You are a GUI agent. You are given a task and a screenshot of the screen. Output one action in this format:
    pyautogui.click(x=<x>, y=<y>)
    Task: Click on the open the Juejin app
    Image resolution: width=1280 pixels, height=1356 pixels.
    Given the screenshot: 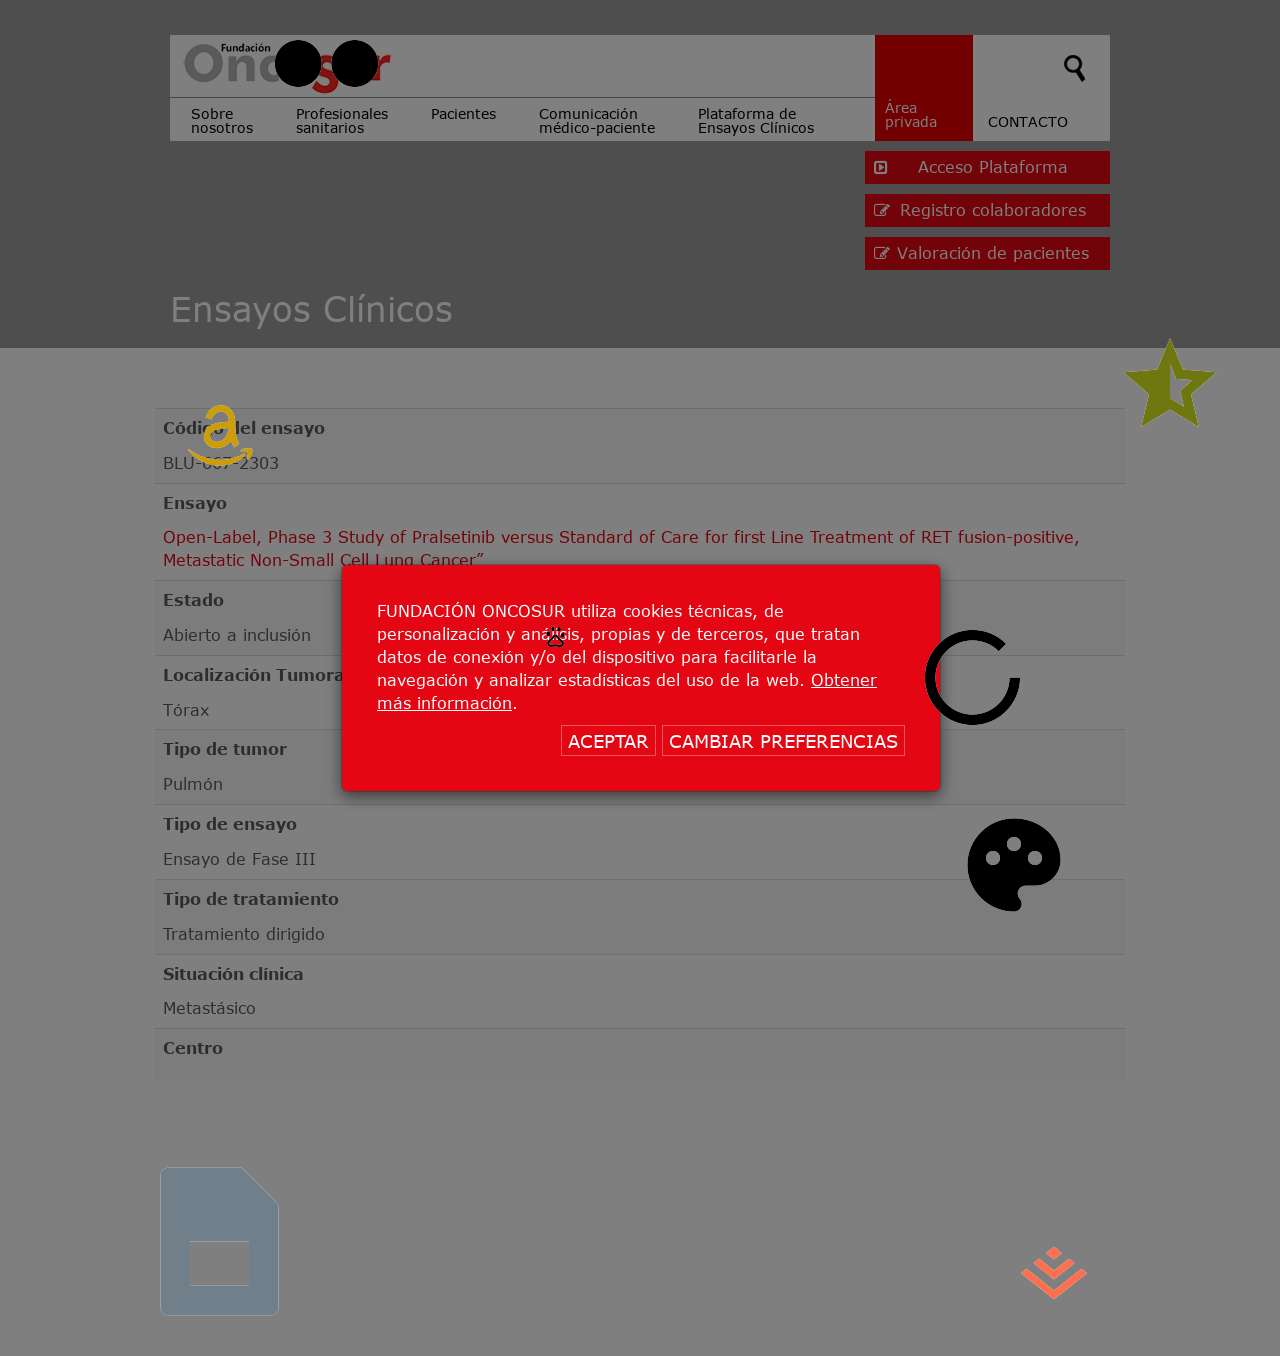 What is the action you would take?
    pyautogui.click(x=1054, y=1273)
    